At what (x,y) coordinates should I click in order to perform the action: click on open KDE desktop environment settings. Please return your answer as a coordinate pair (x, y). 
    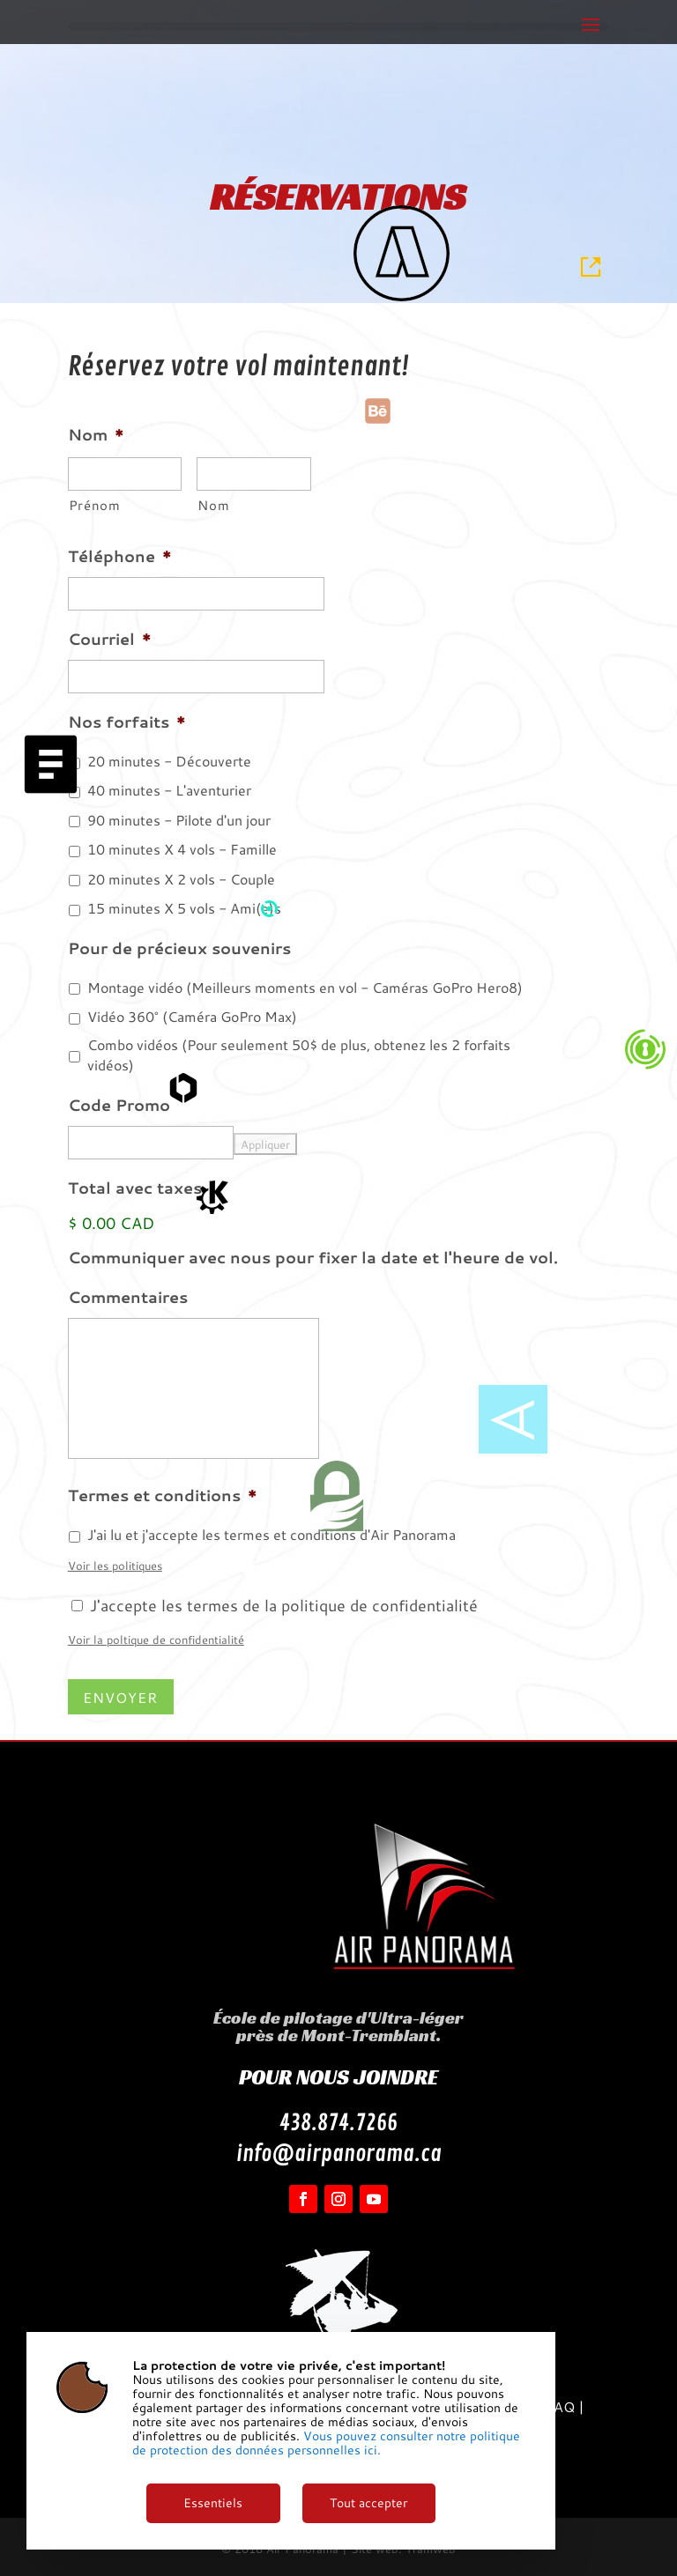
    Looking at the image, I should click on (212, 1197).